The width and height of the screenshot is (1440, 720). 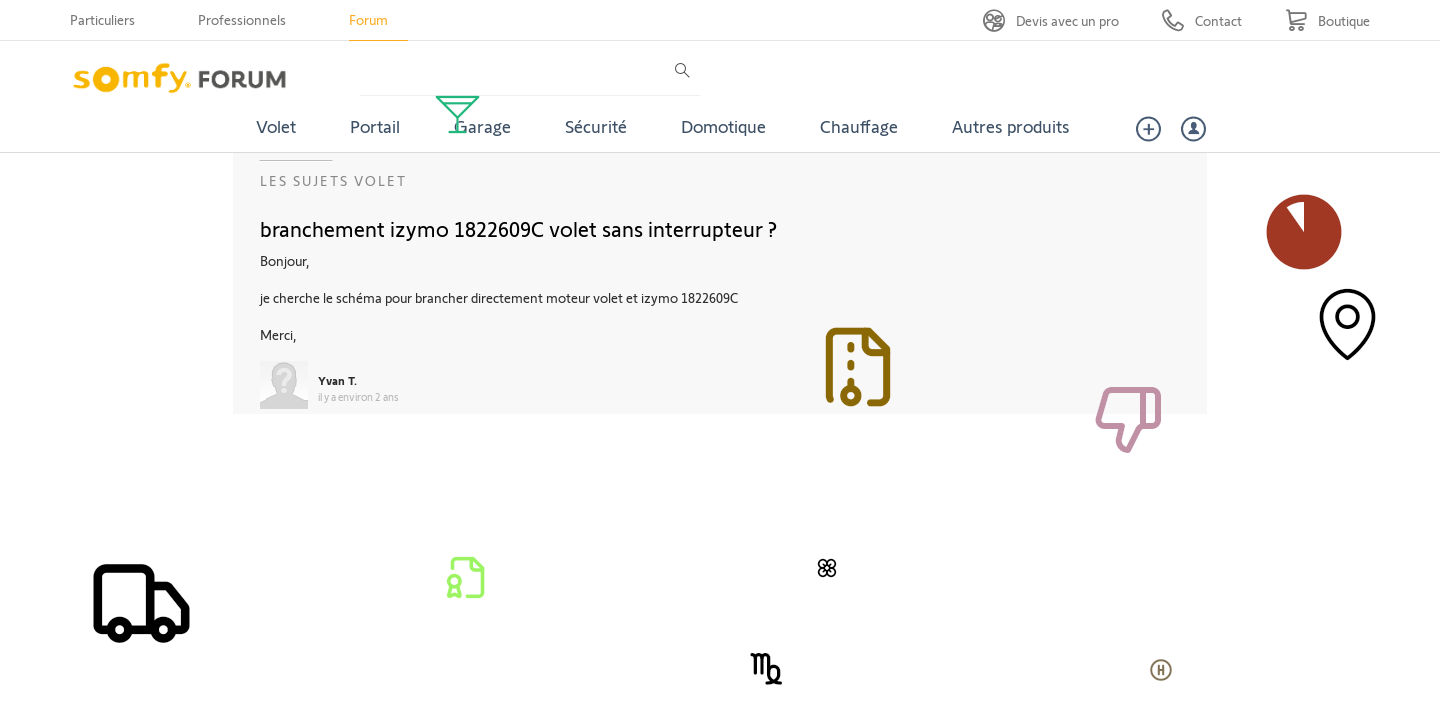 I want to click on browse bar or cocktail menu, so click(x=457, y=114).